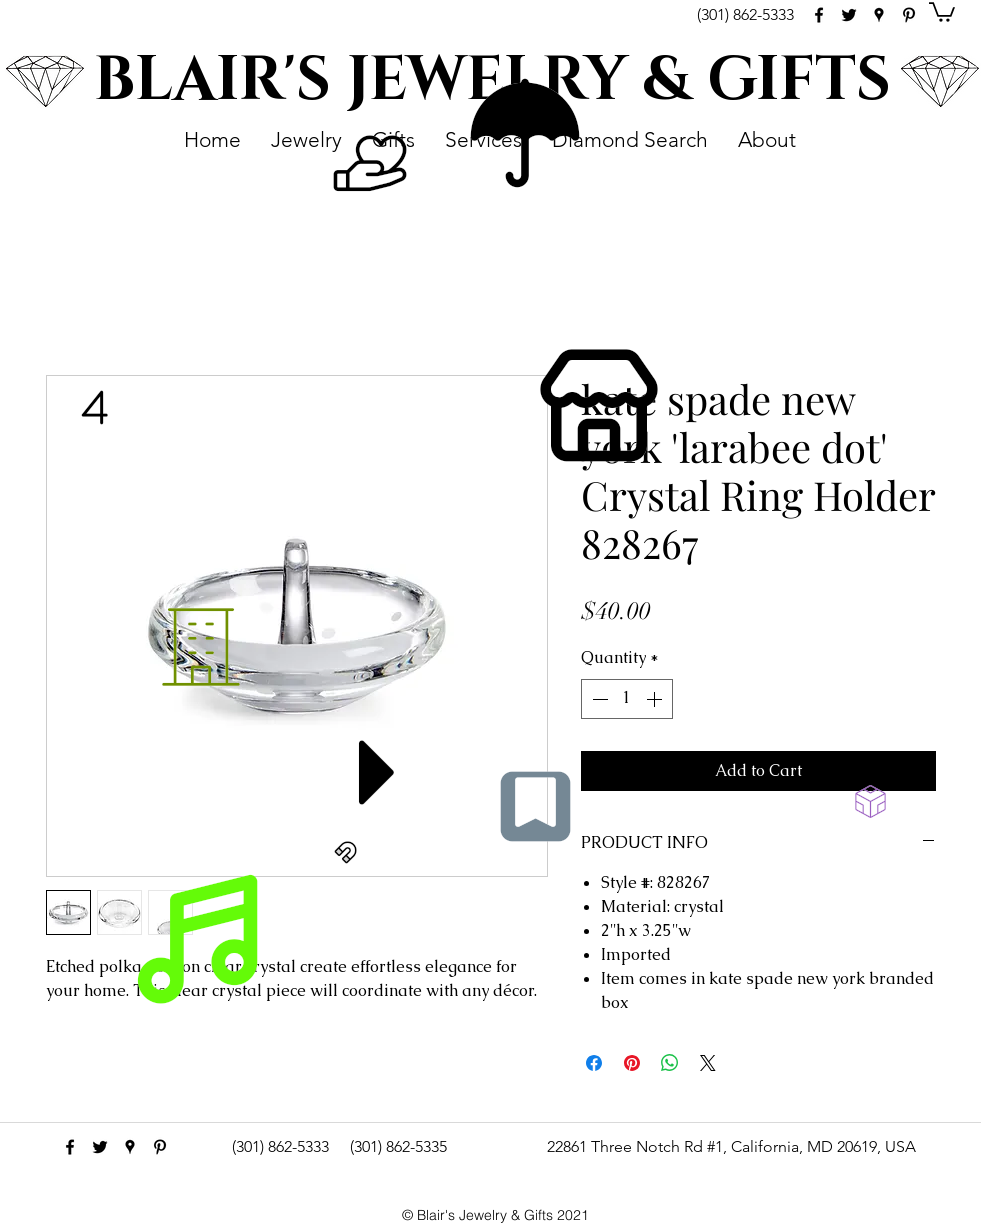  Describe the element at coordinates (95, 407) in the screenshot. I see `indicates step four in a multi-step process` at that location.